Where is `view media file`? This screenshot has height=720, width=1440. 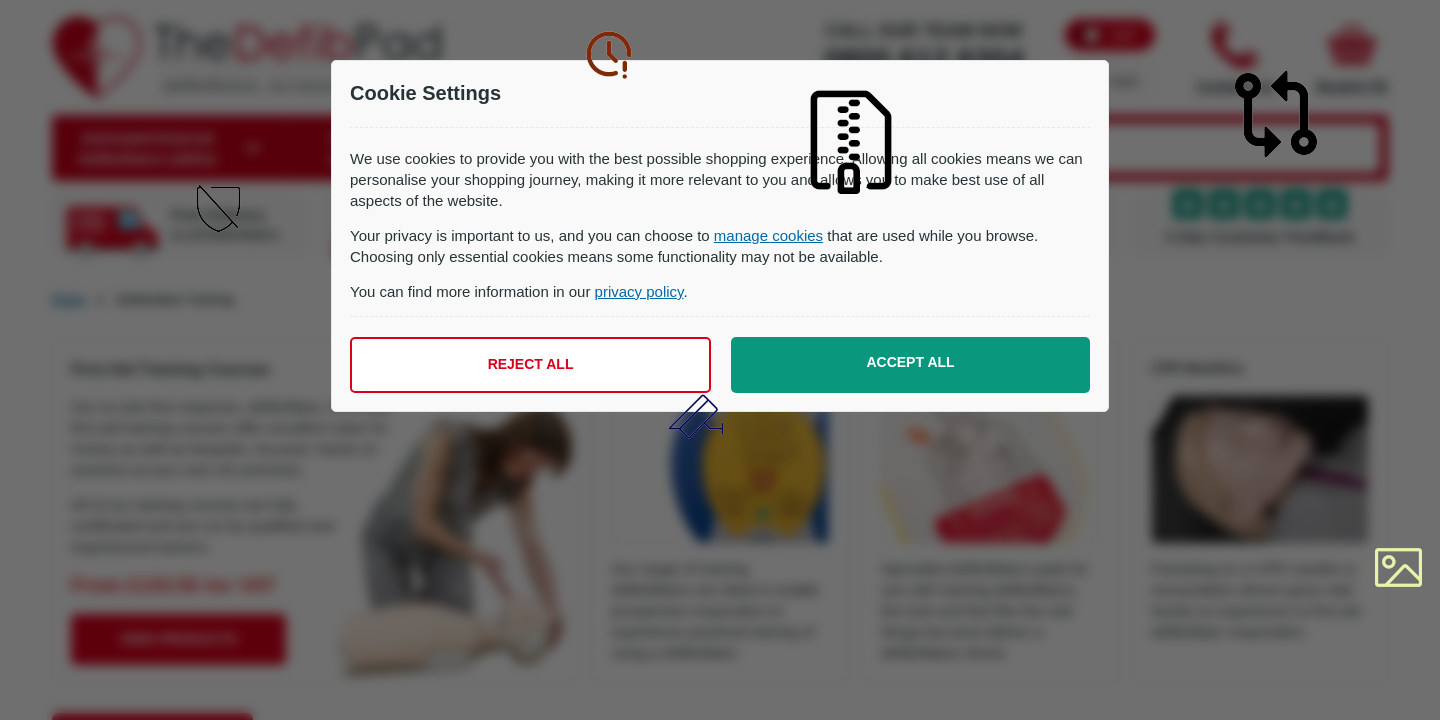 view media file is located at coordinates (1398, 567).